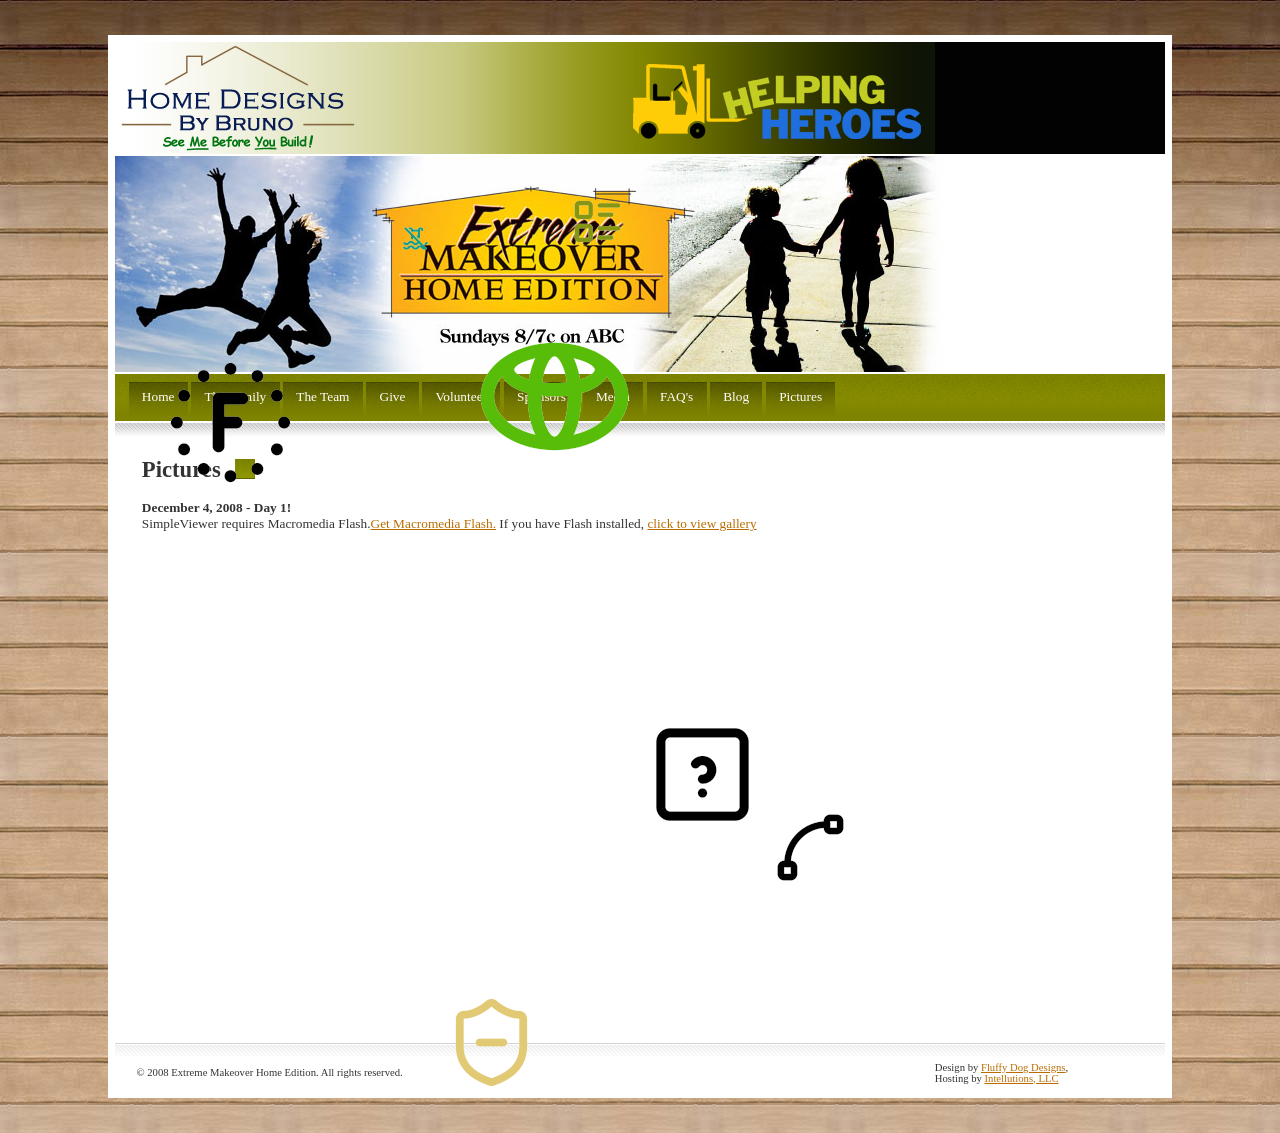 The height and width of the screenshot is (1133, 1280). What do you see at coordinates (702, 774) in the screenshot?
I see `access help or support options` at bounding box center [702, 774].